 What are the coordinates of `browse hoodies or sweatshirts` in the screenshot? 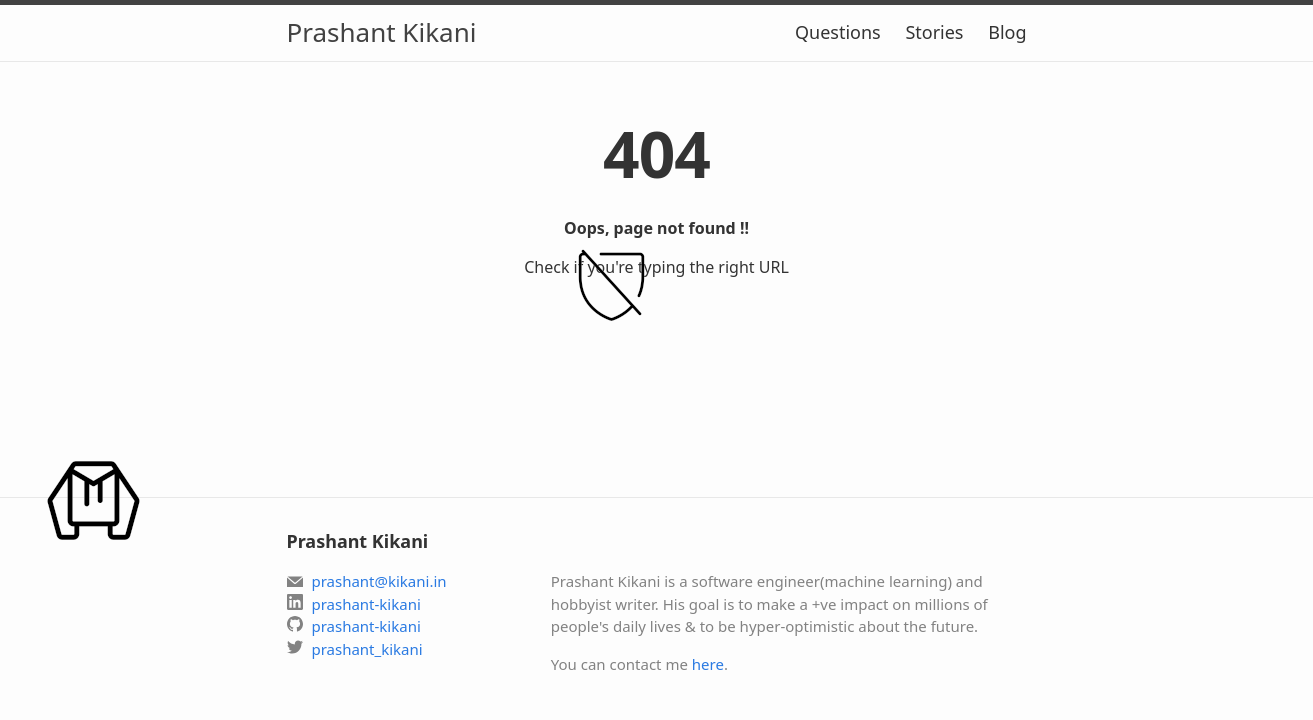 It's located at (93, 500).